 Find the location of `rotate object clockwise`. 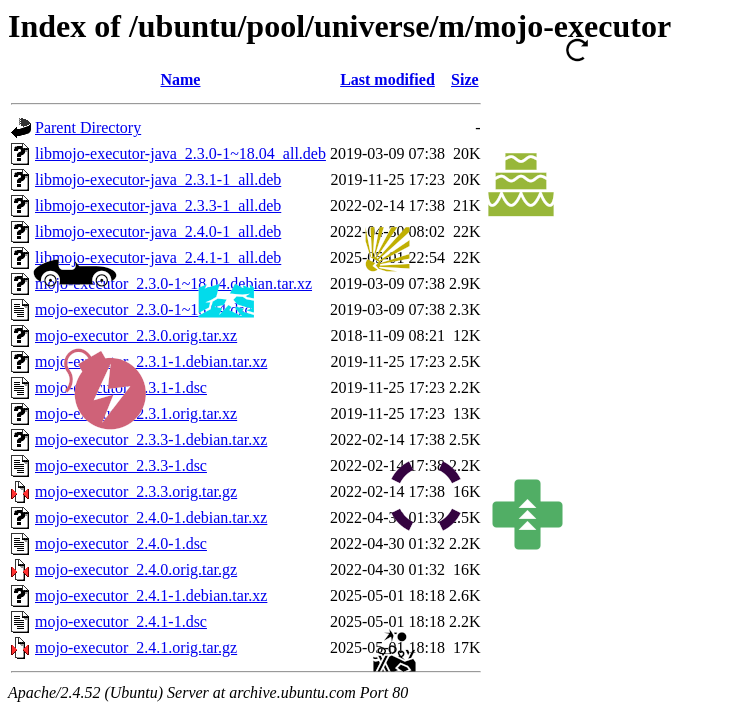

rotate object clockwise is located at coordinates (577, 50).